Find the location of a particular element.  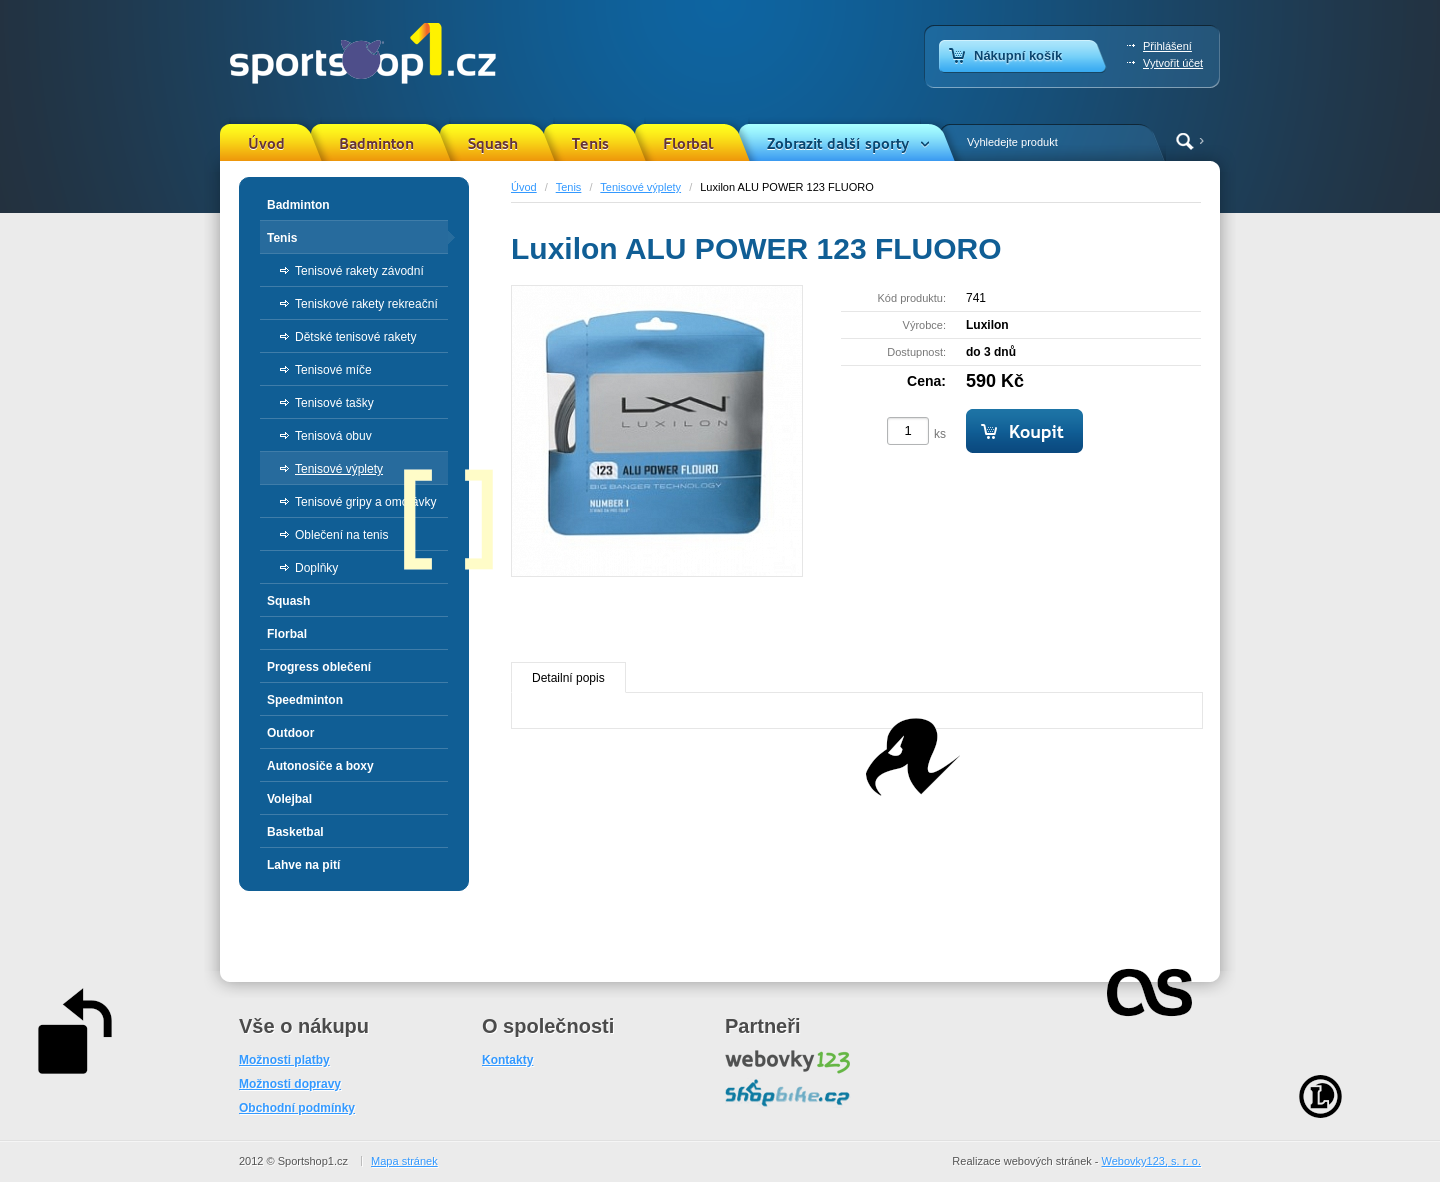

visit The Register technology news website is located at coordinates (913, 757).